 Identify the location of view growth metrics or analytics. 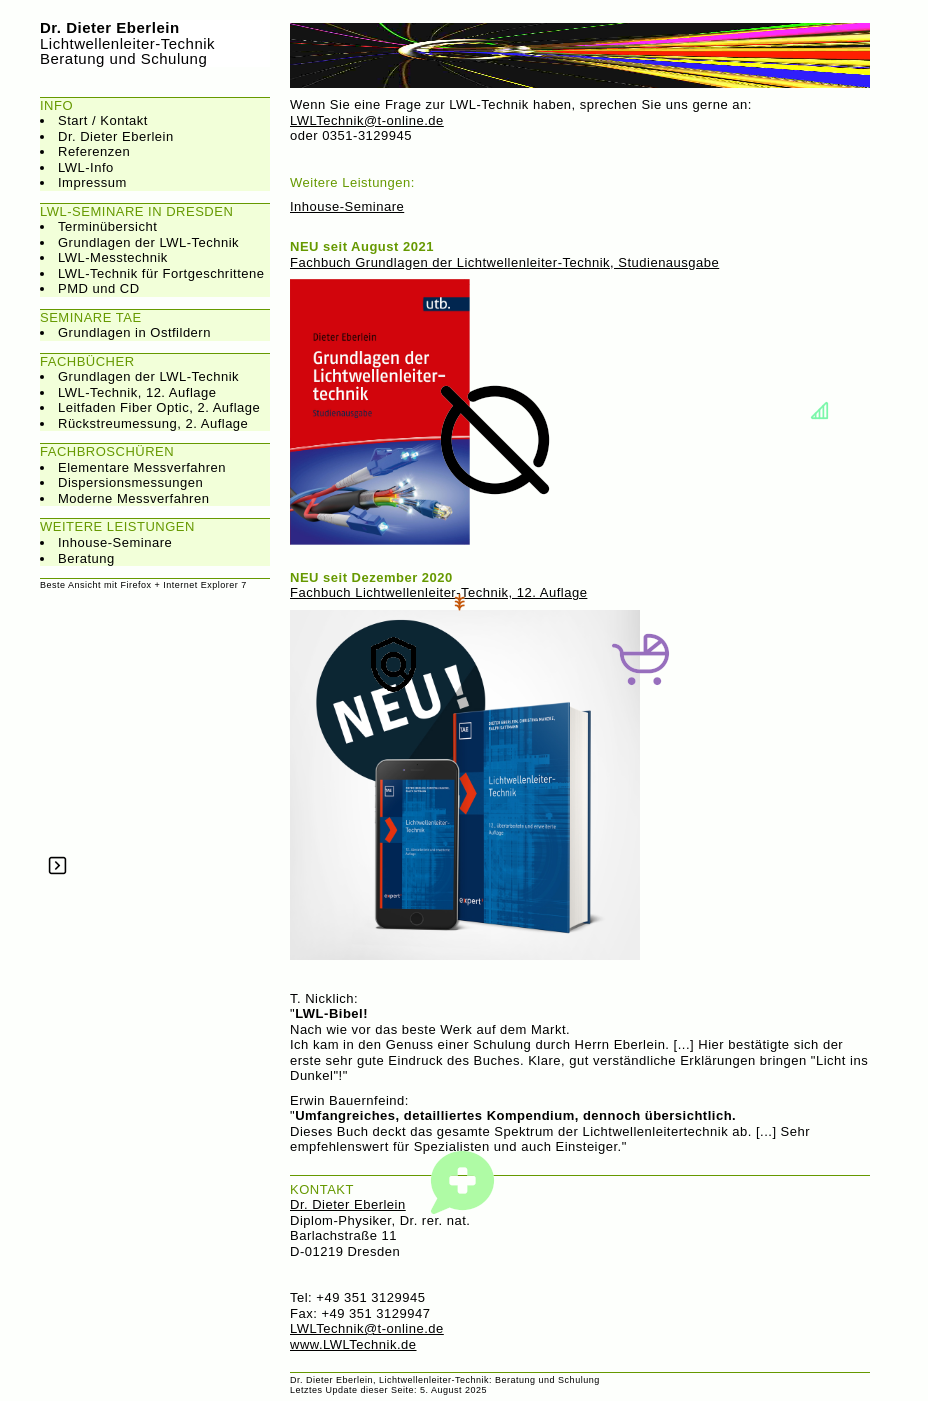
(459, 602).